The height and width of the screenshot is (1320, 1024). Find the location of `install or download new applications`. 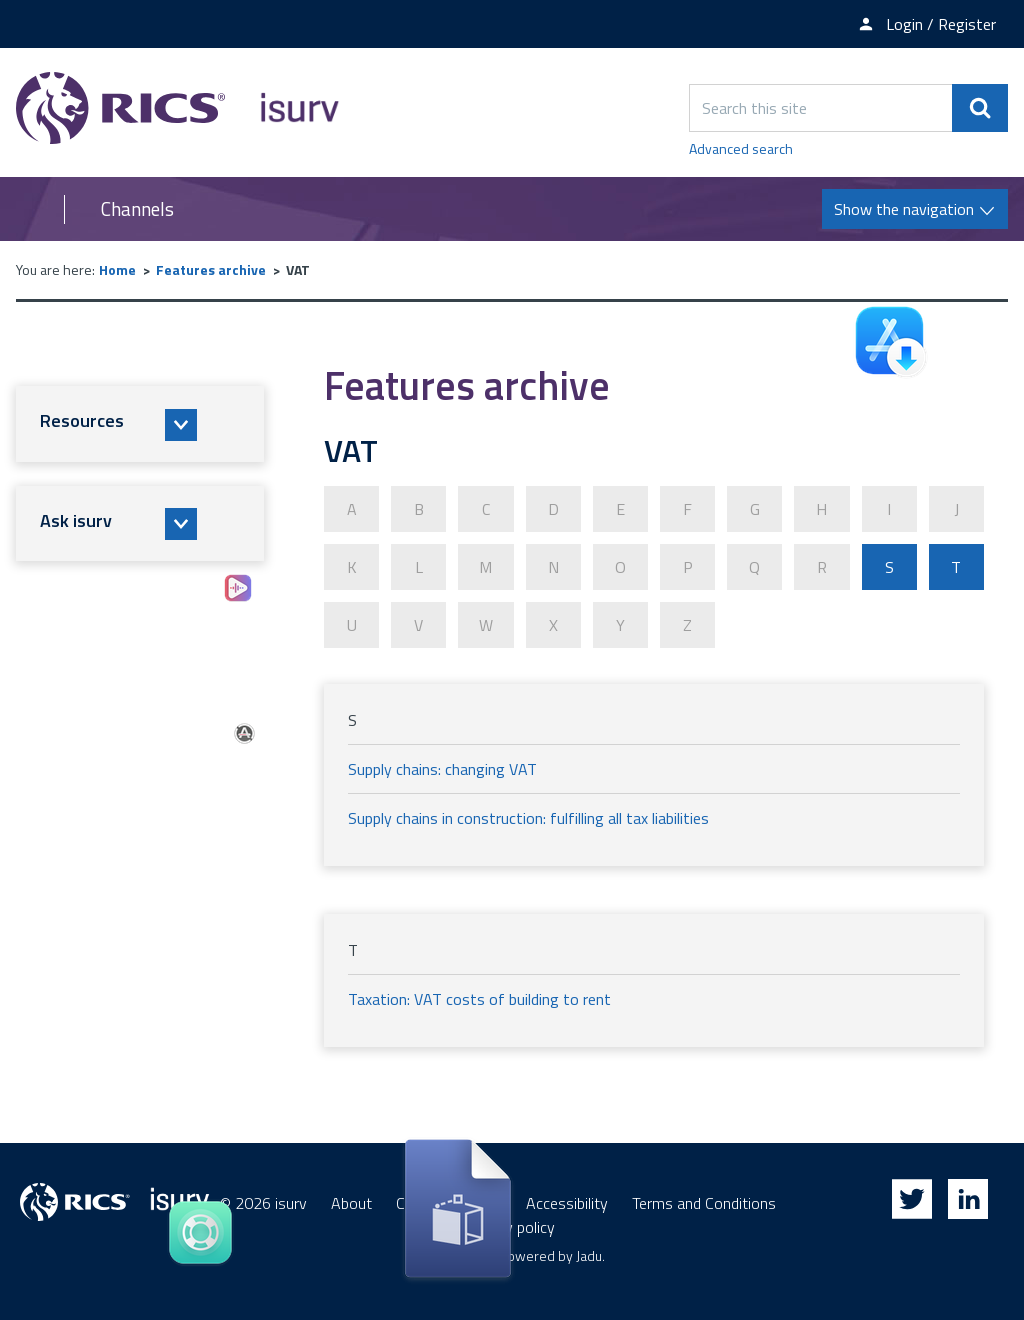

install or download new applications is located at coordinates (889, 340).